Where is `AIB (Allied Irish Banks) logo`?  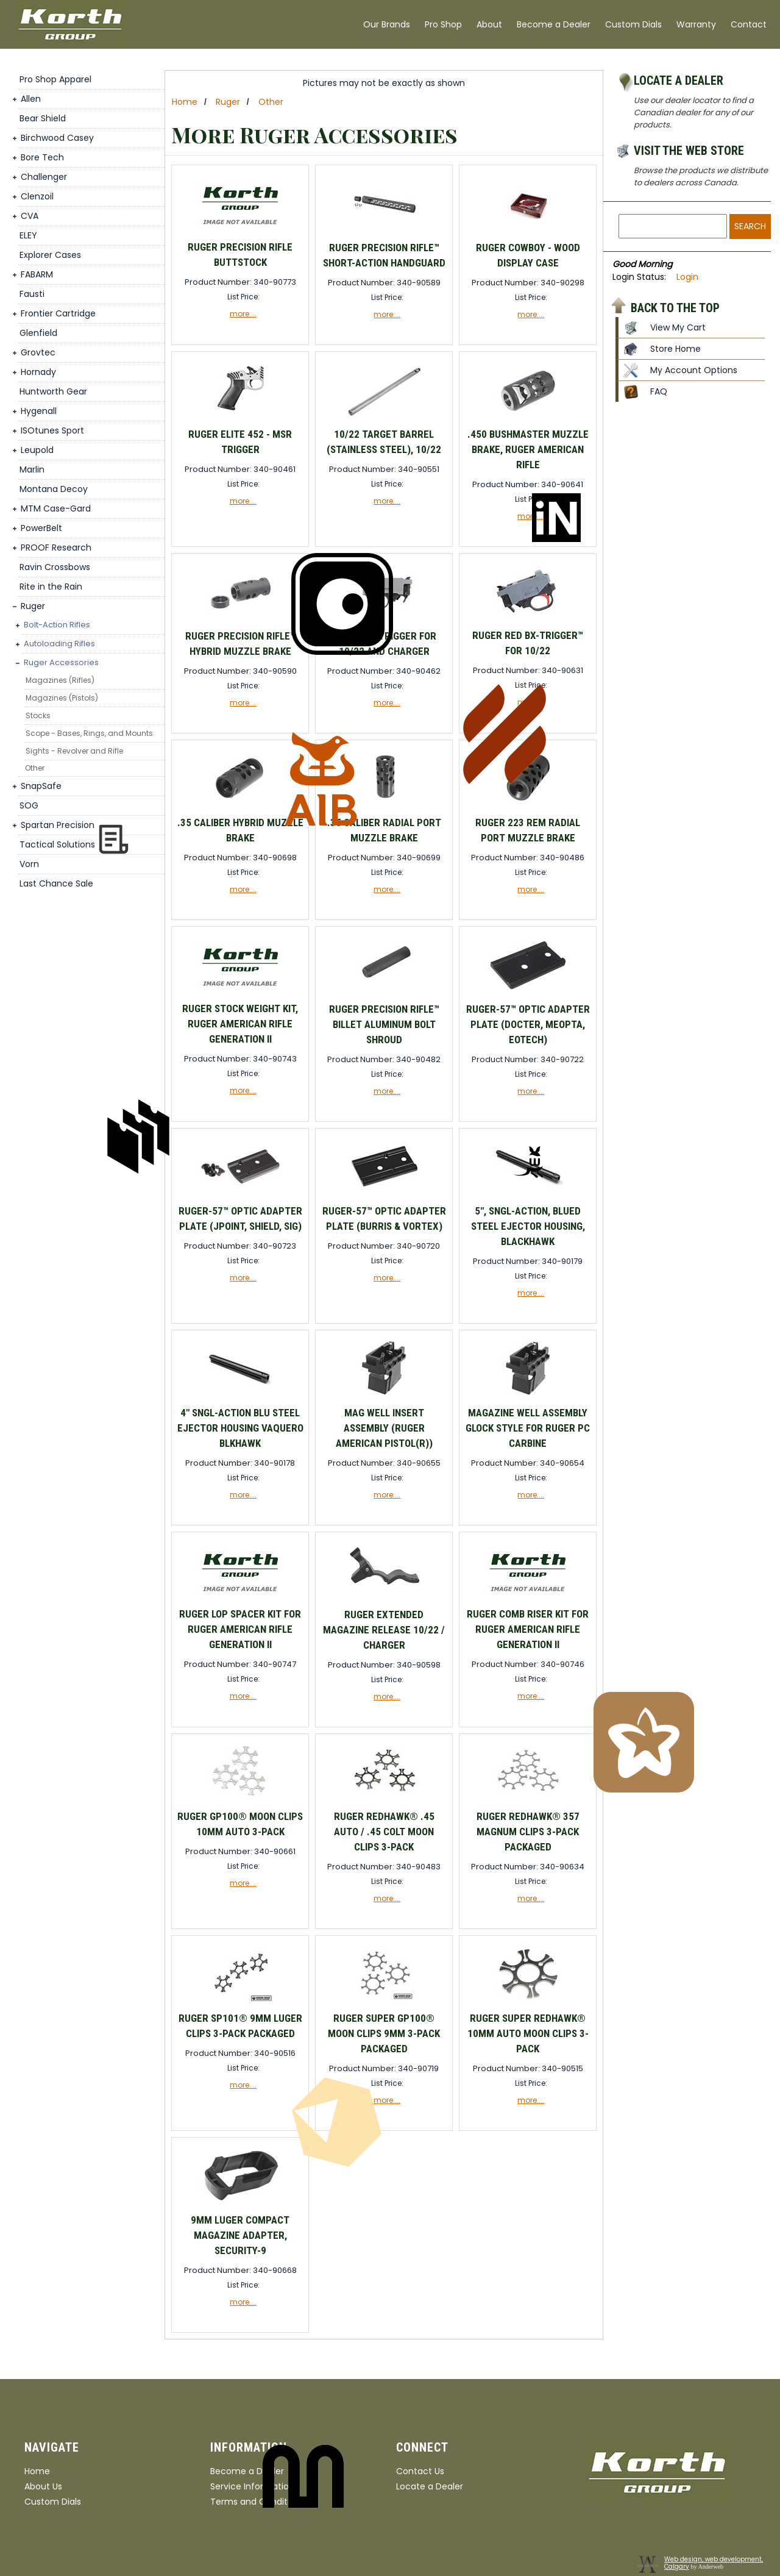 AIB (Allied Irish Banks) logo is located at coordinates (321, 779).